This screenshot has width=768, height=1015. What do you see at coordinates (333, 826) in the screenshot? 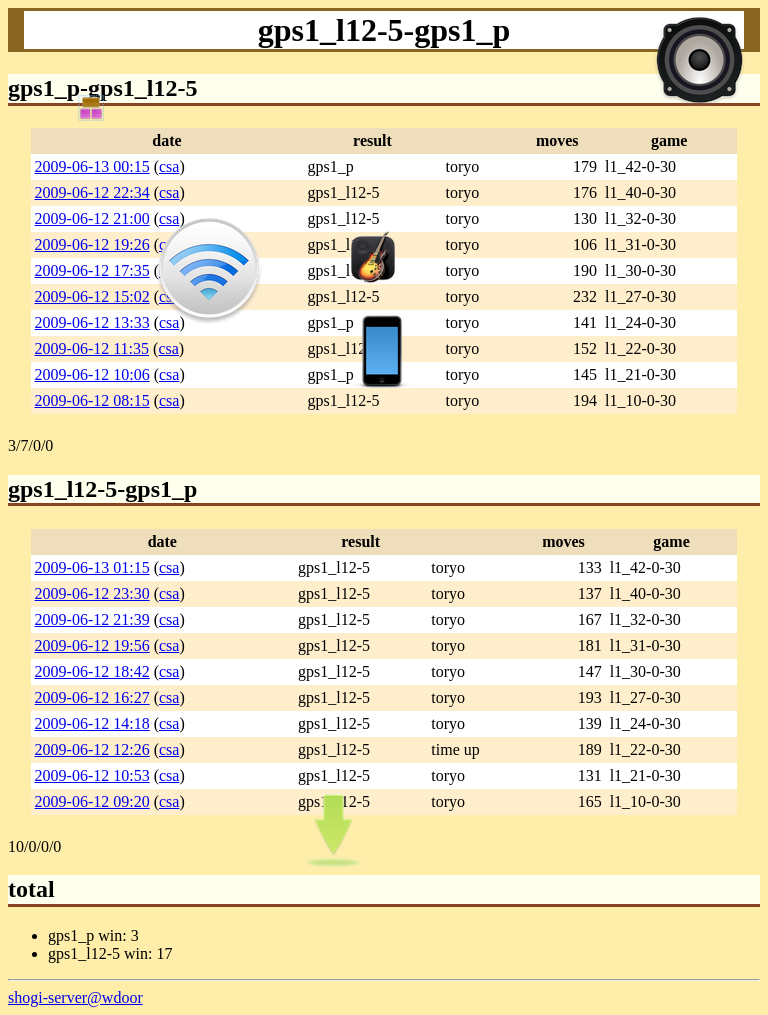
I see `save the current file or document` at bounding box center [333, 826].